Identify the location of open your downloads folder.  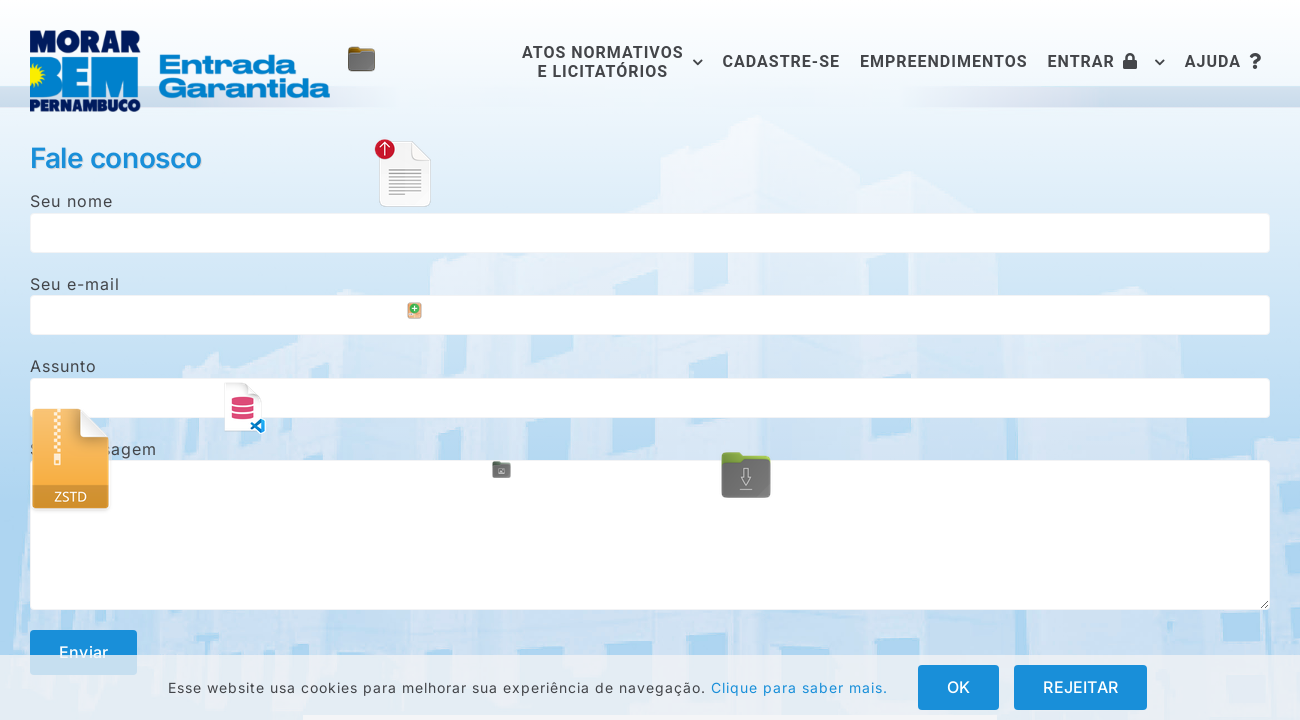
(746, 475).